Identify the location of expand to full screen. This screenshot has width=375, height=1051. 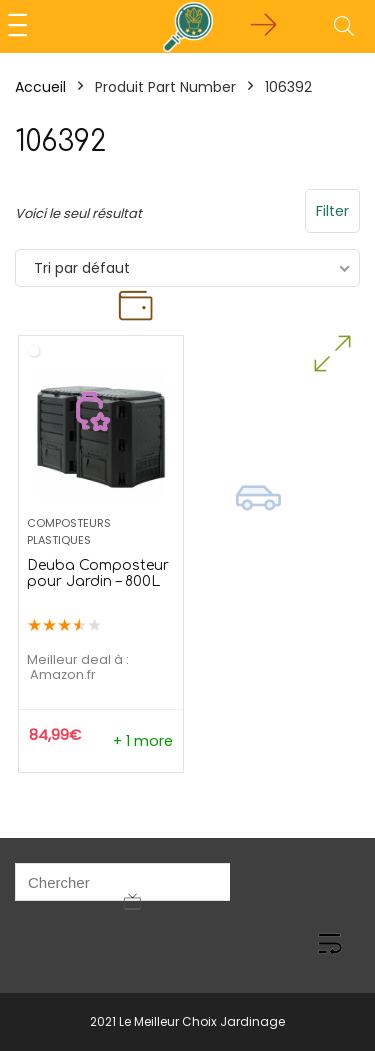
(332, 353).